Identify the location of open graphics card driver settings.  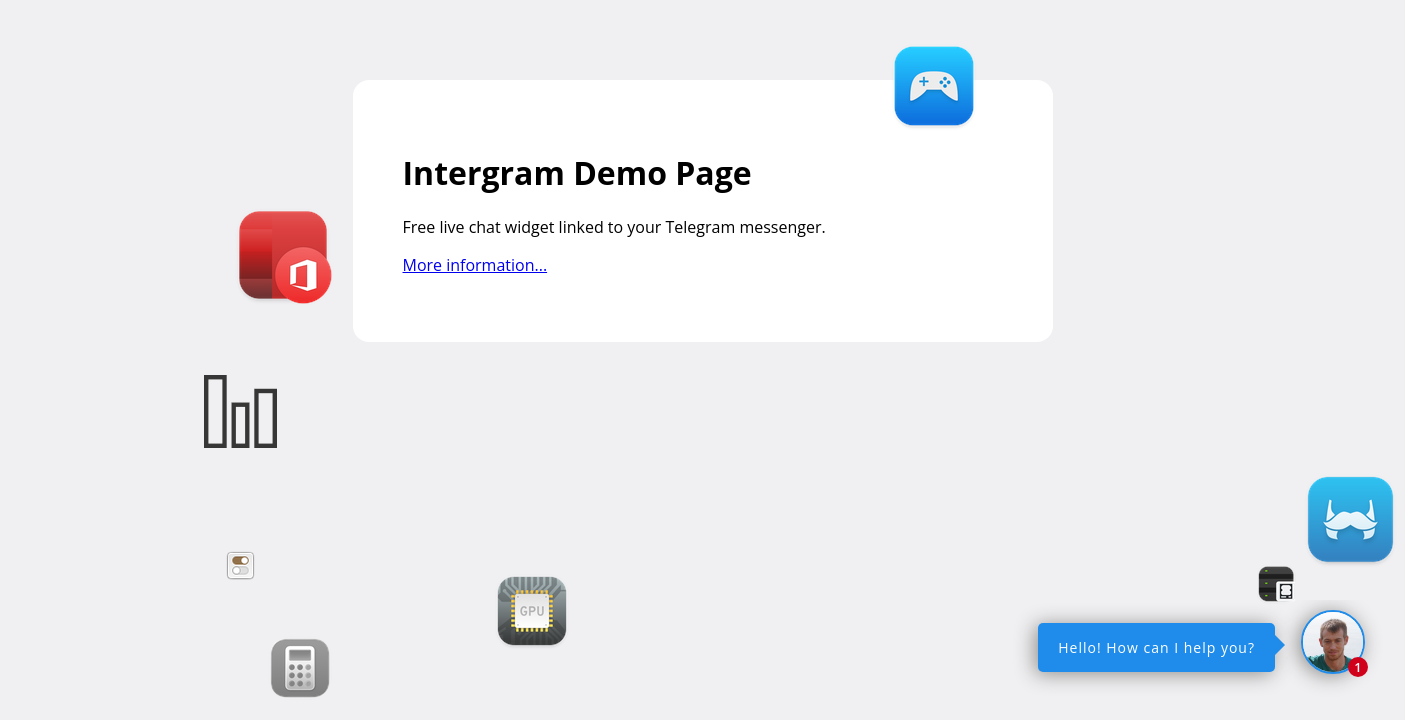
(532, 611).